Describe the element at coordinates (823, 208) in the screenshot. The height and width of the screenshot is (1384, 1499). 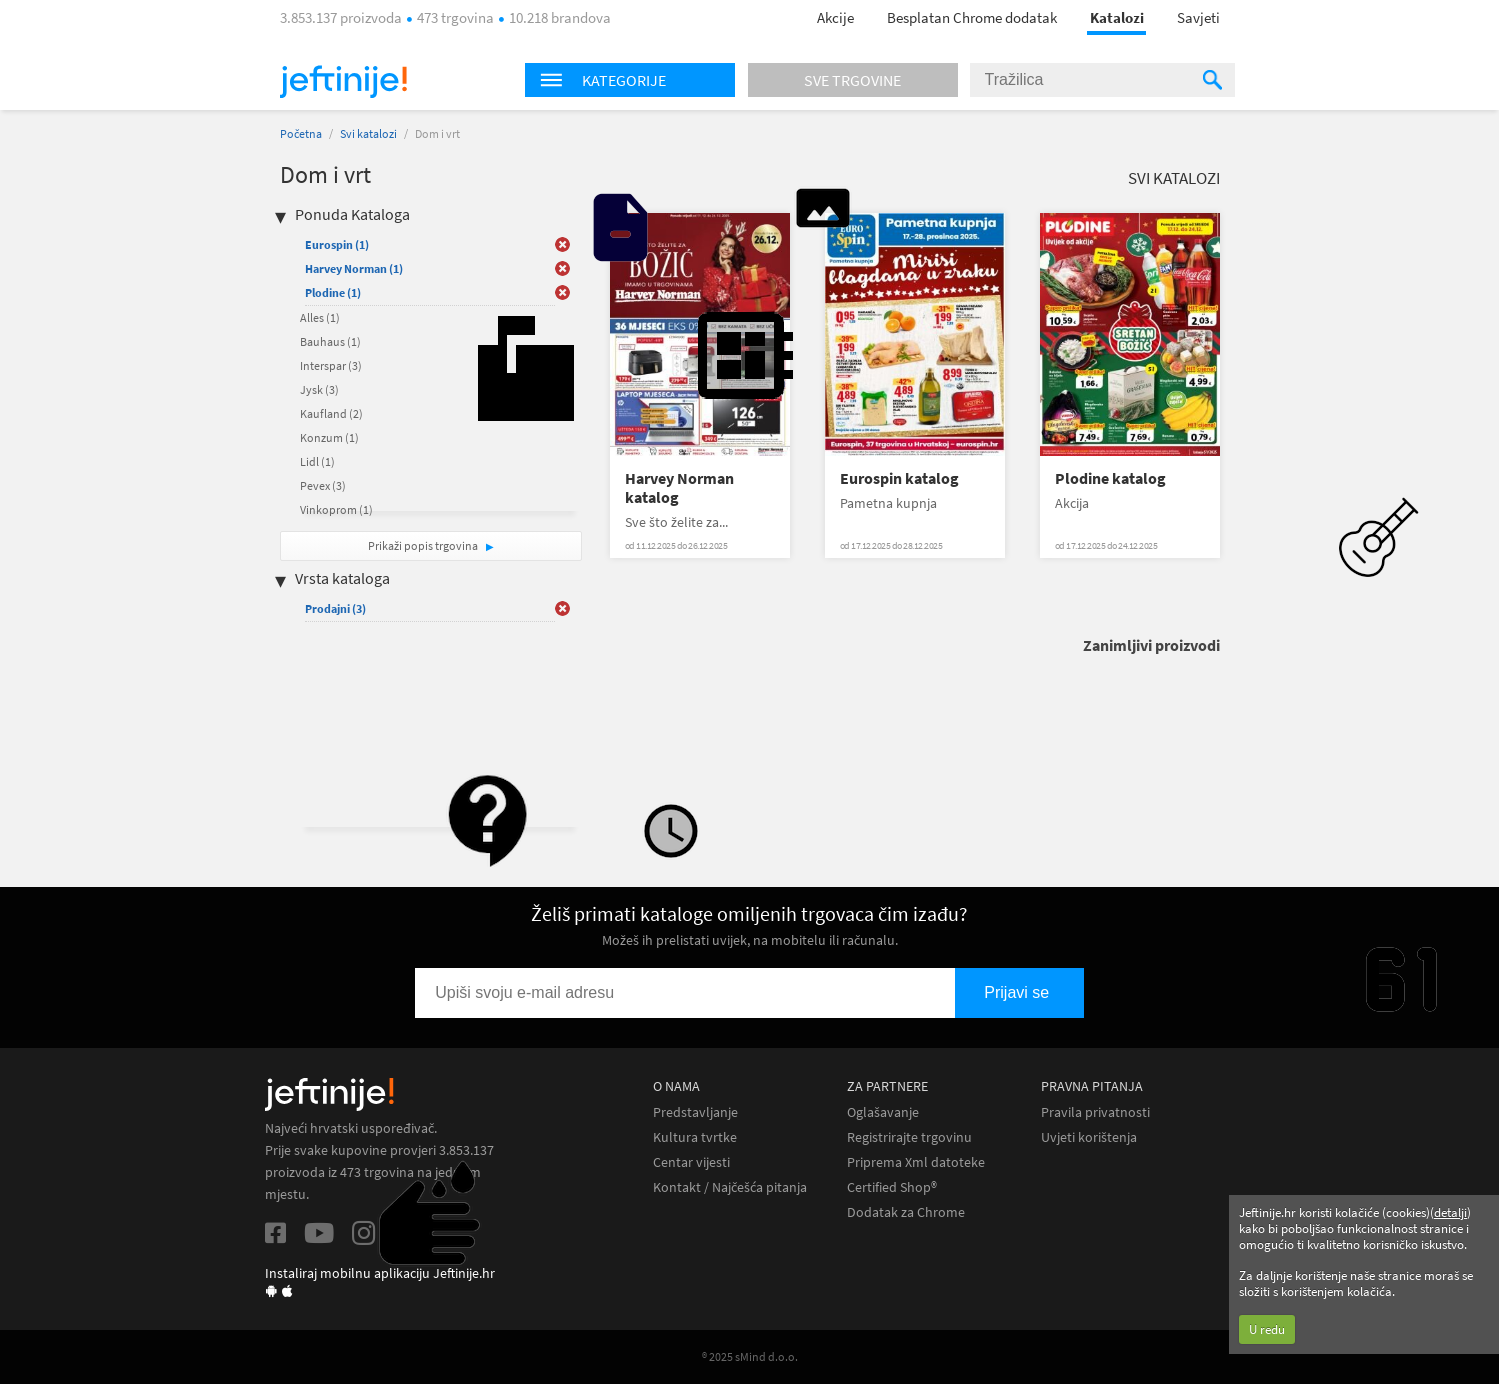
I see `view panoramic photos` at that location.